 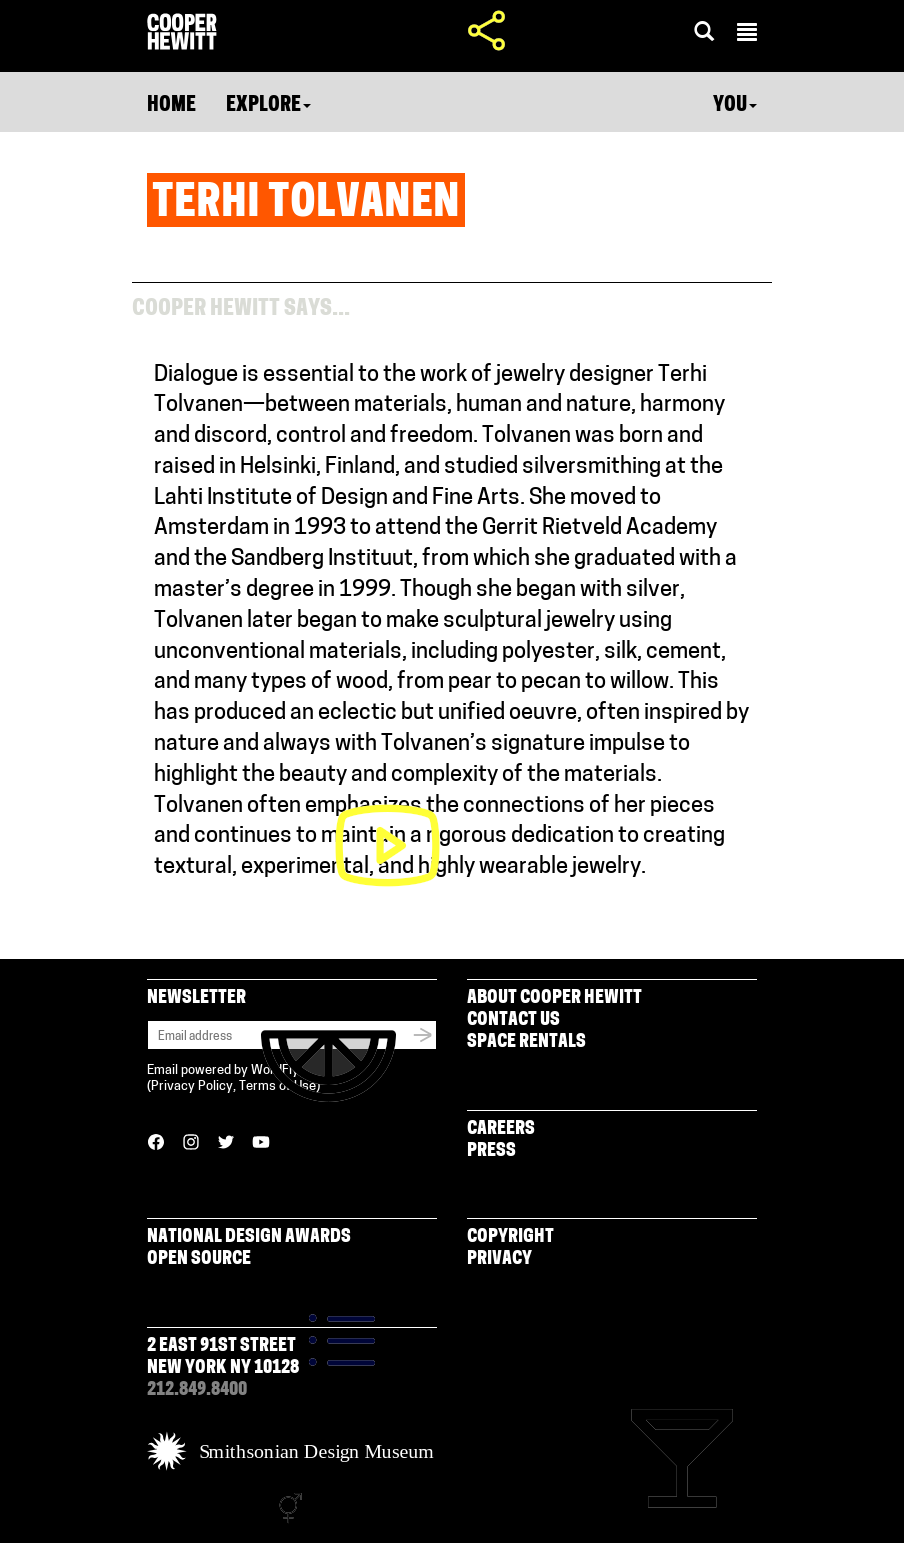 What do you see at coordinates (682, 1458) in the screenshot?
I see `browse wine or cocktail menu` at bounding box center [682, 1458].